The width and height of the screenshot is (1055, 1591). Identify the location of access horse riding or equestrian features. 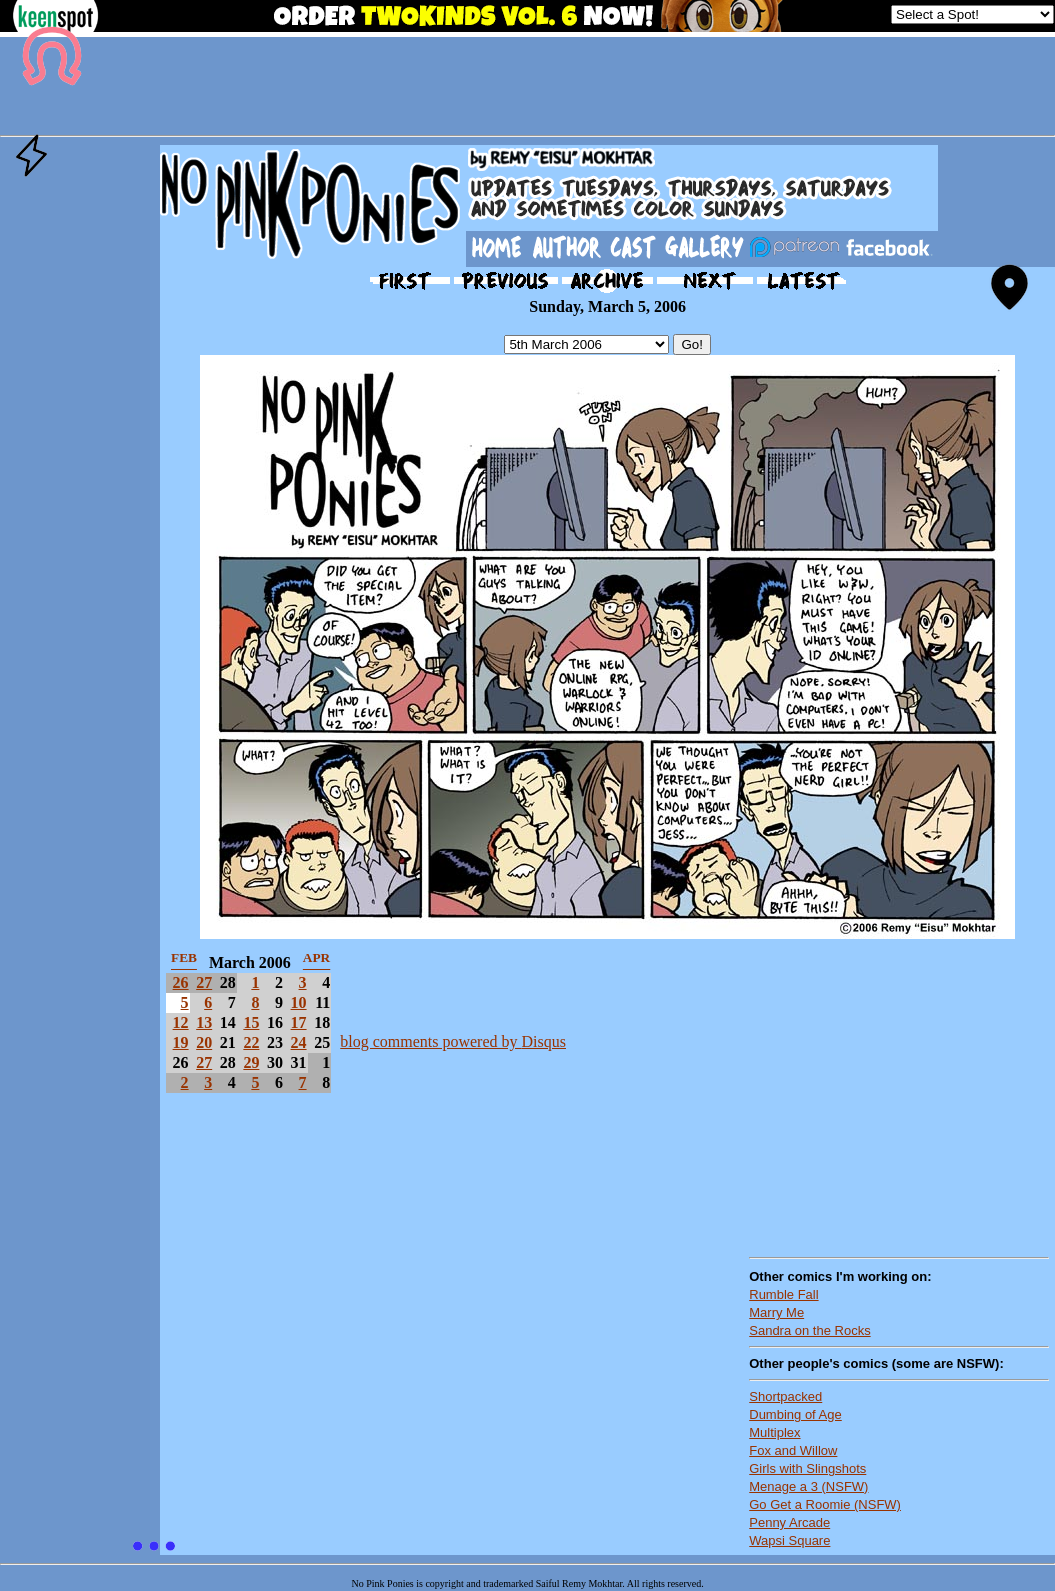
(52, 56).